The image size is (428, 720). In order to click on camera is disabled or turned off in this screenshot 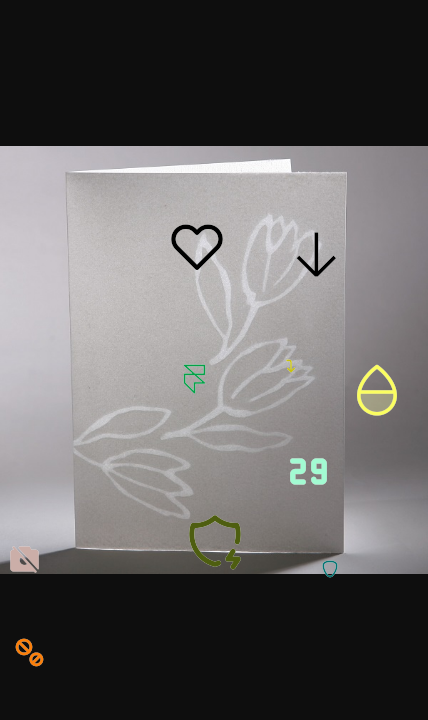, I will do `click(24, 559)`.